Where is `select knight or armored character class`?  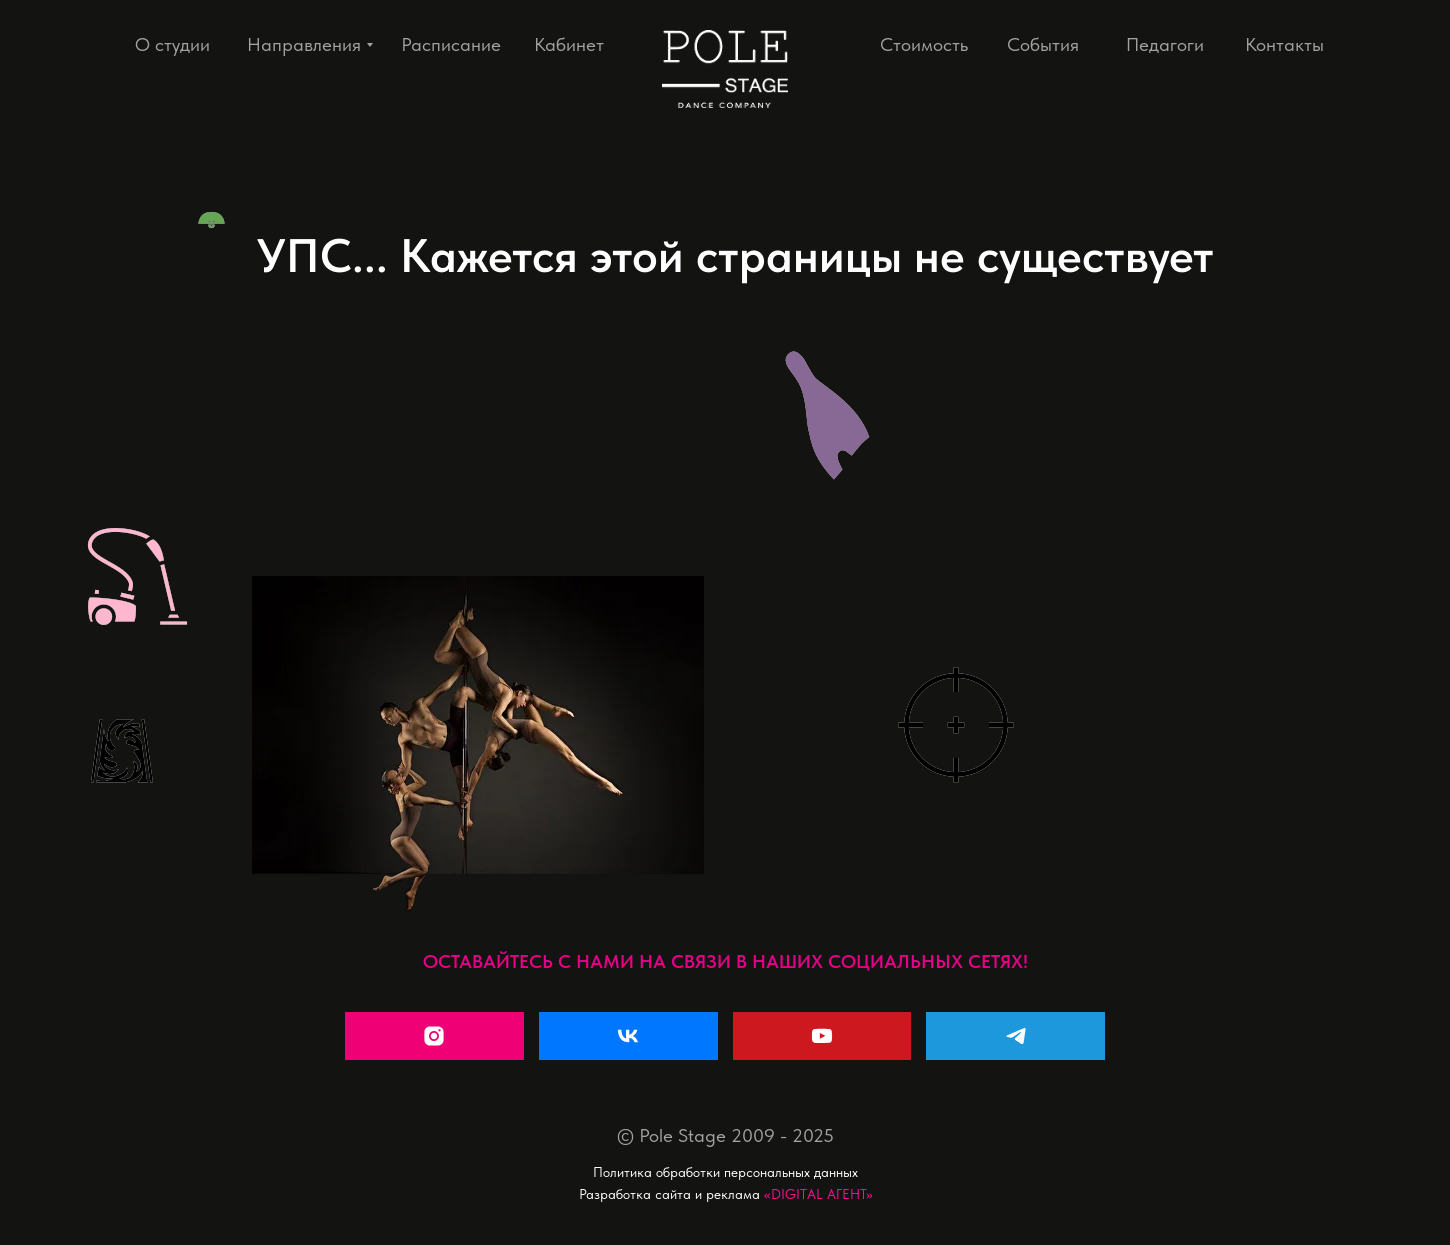 select knight or armored character class is located at coordinates (211, 220).